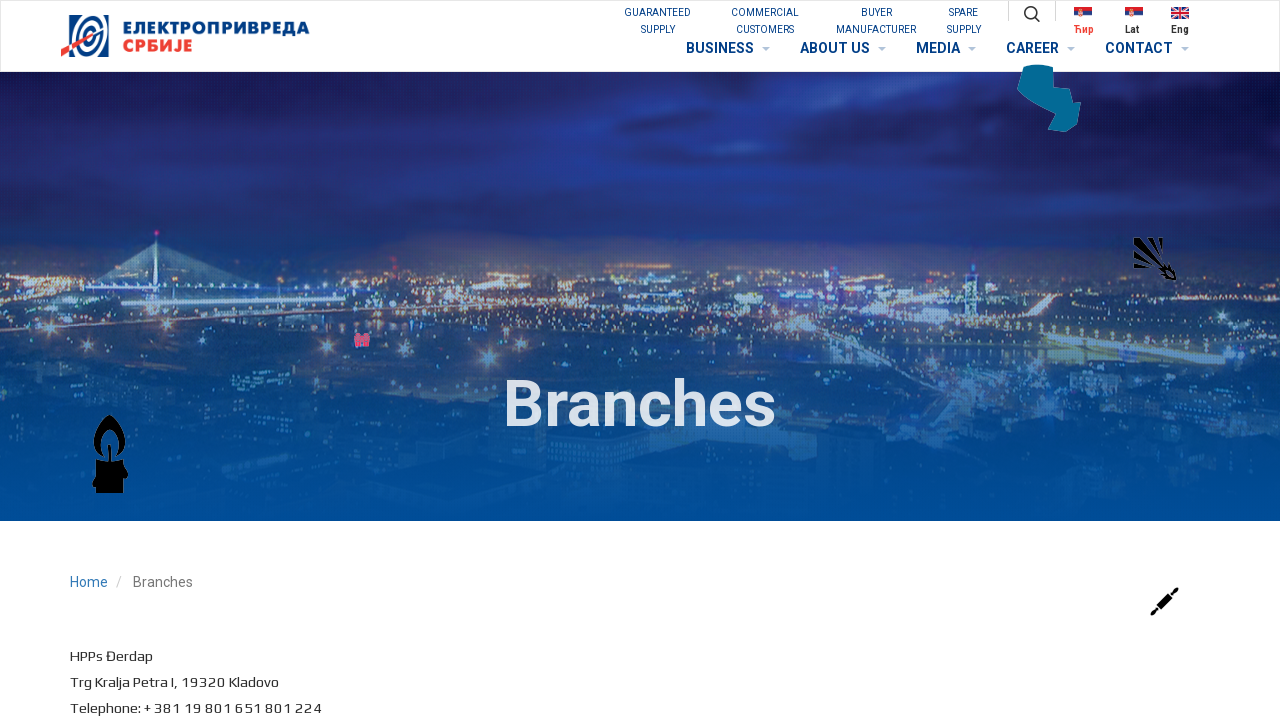 Image resolution: width=1280 pixels, height=720 pixels. Describe the element at coordinates (1155, 259) in the screenshot. I see `incoming attack or threat warning` at that location.